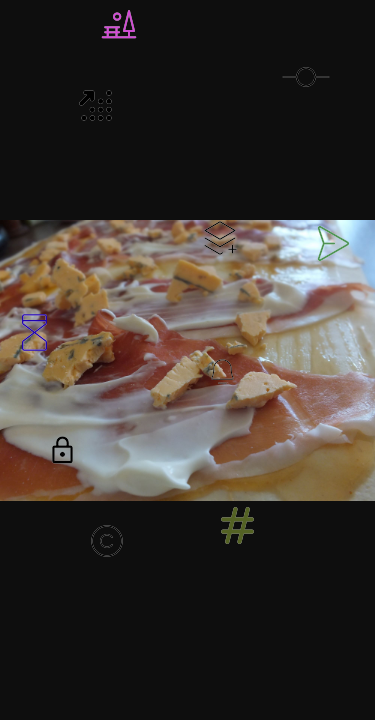 Image resolution: width=375 pixels, height=720 pixels. What do you see at coordinates (107, 541) in the screenshot?
I see `indicates copyrighted content` at bounding box center [107, 541].